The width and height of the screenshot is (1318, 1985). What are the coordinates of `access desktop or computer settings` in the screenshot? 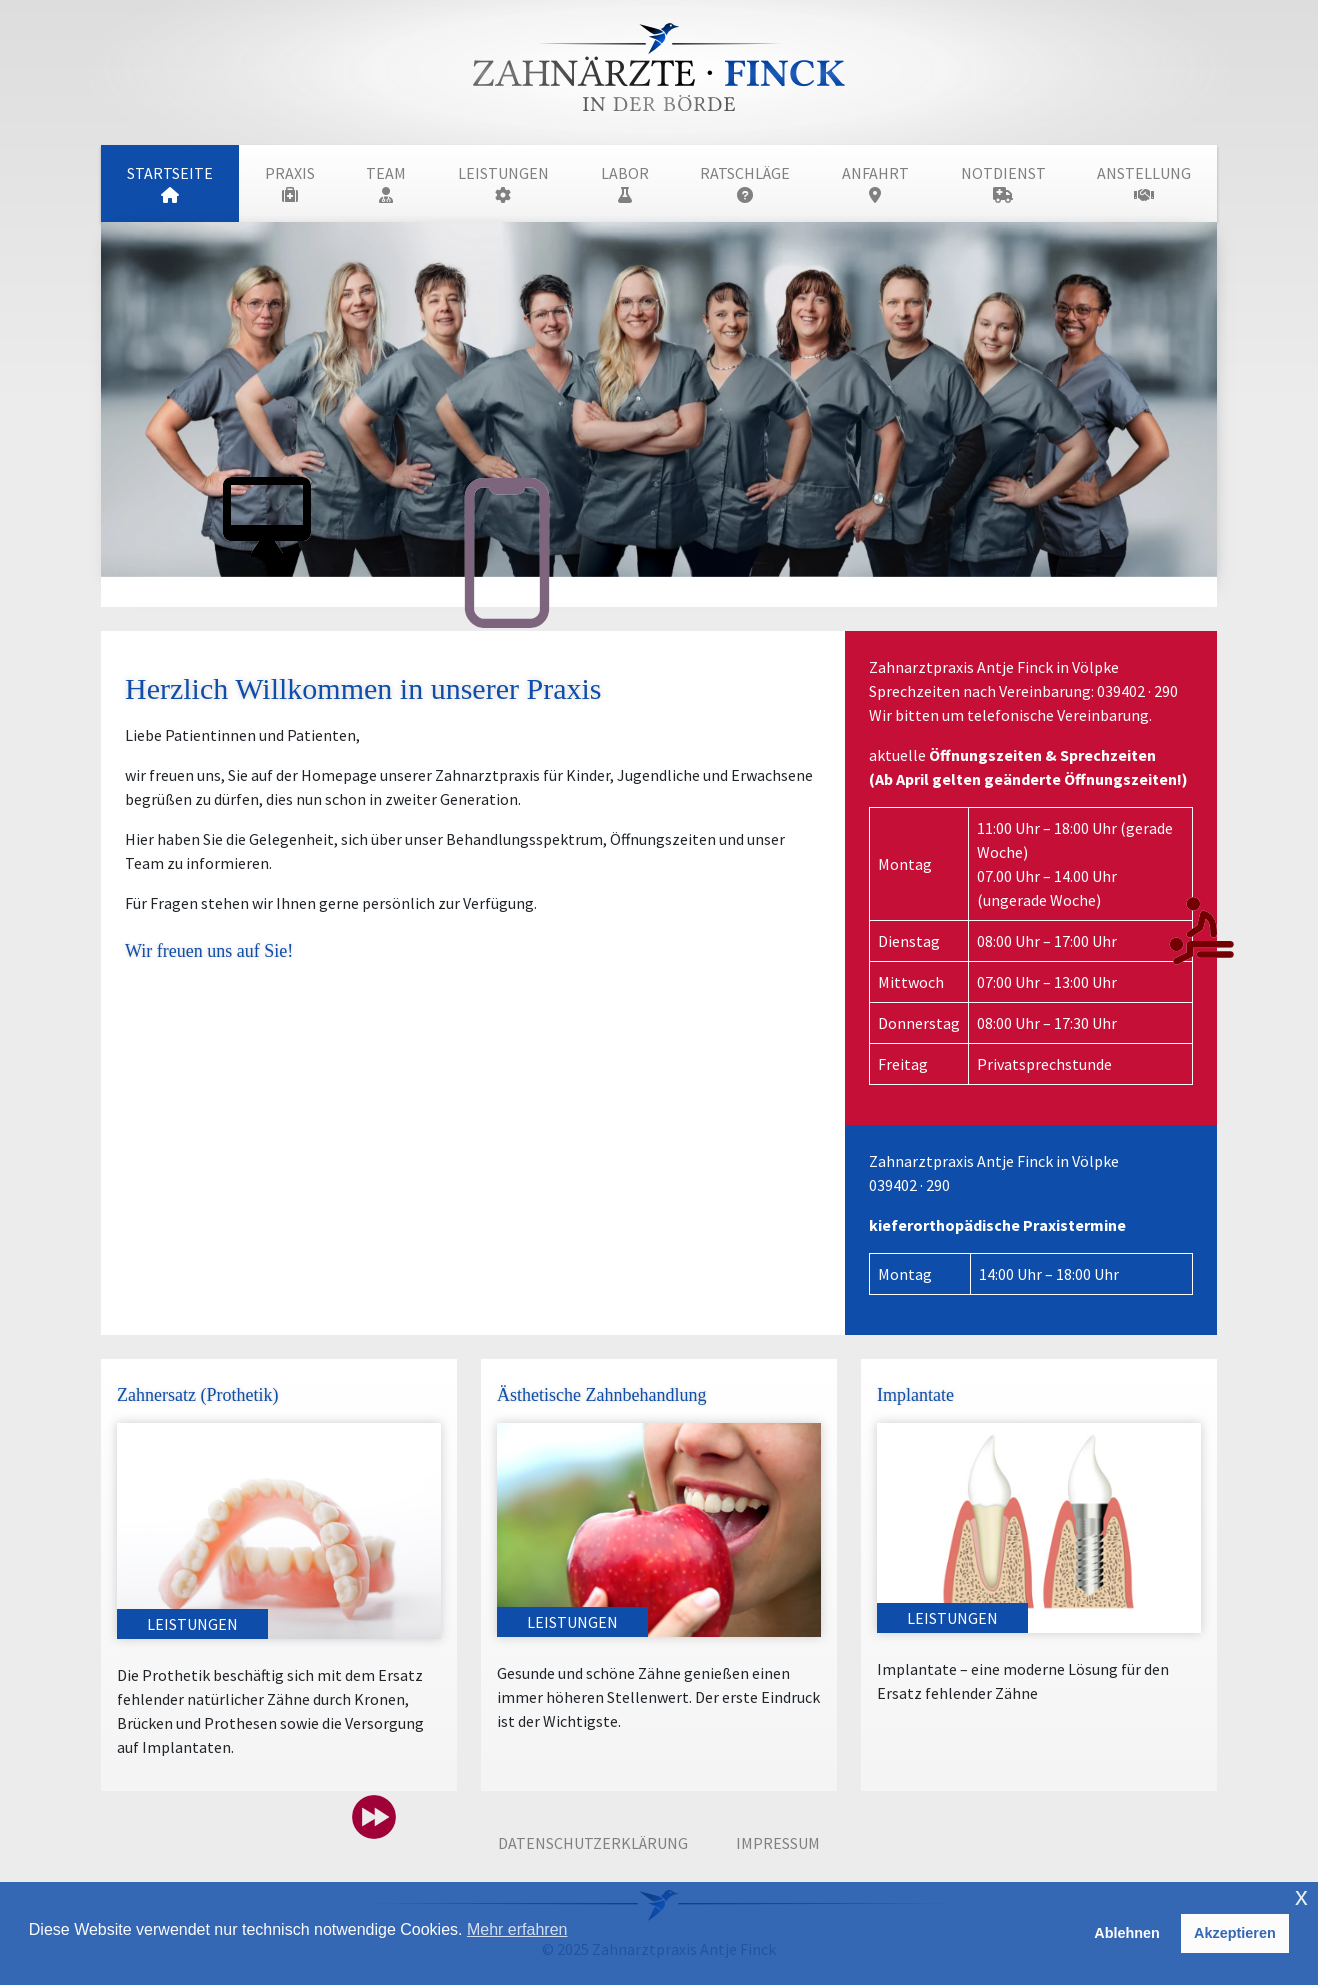 It's located at (267, 517).